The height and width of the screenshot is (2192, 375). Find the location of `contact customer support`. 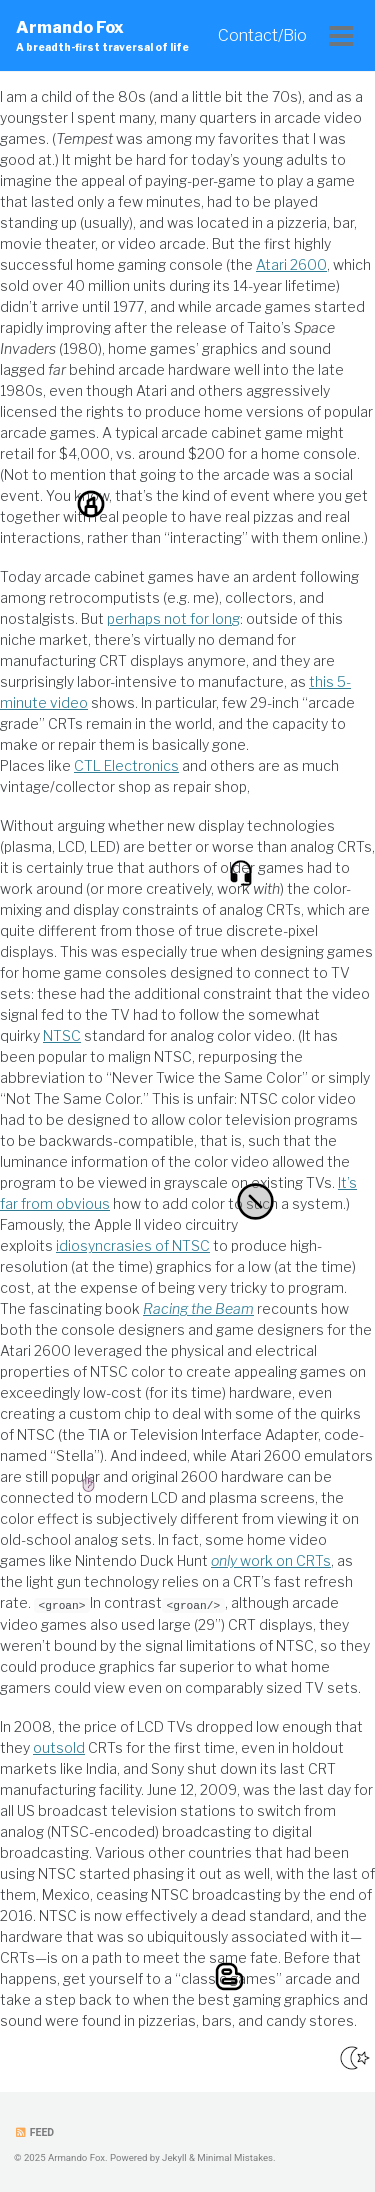

contact customer support is located at coordinates (241, 873).